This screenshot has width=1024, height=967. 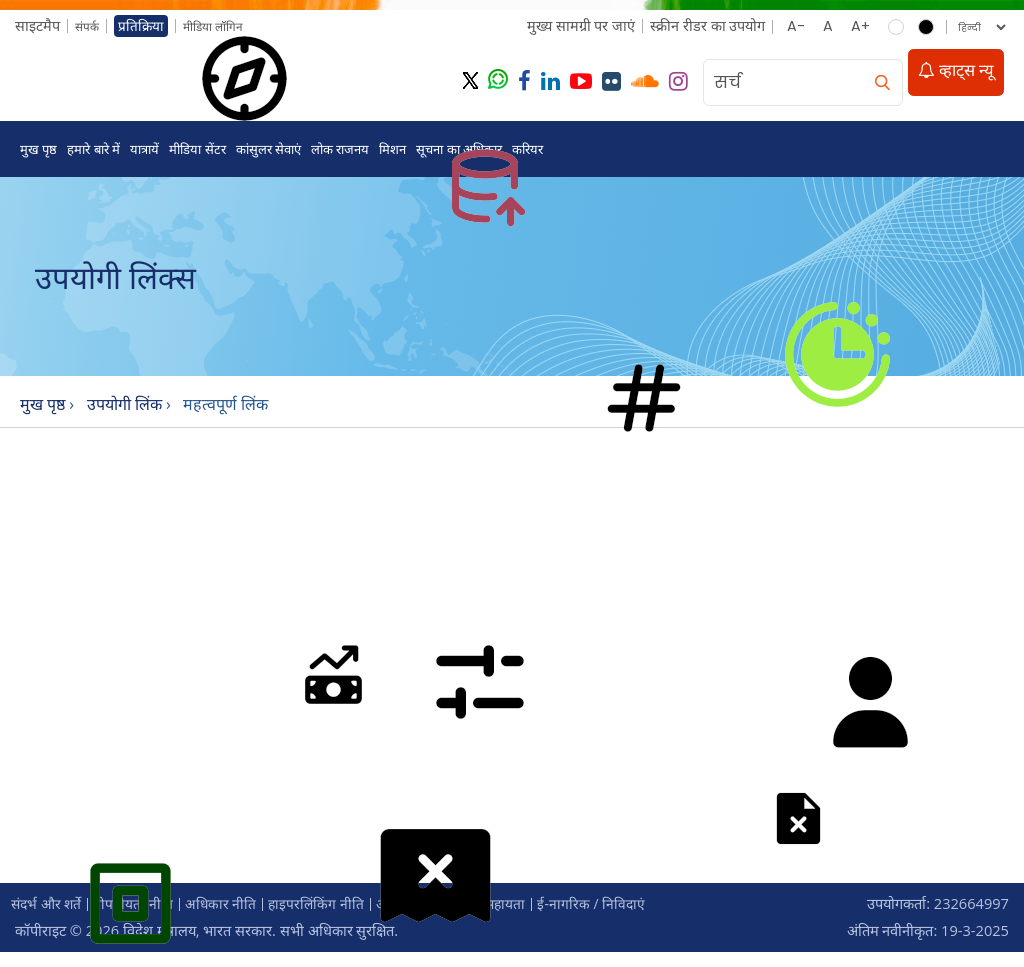 What do you see at coordinates (485, 186) in the screenshot?
I see `import data into database` at bounding box center [485, 186].